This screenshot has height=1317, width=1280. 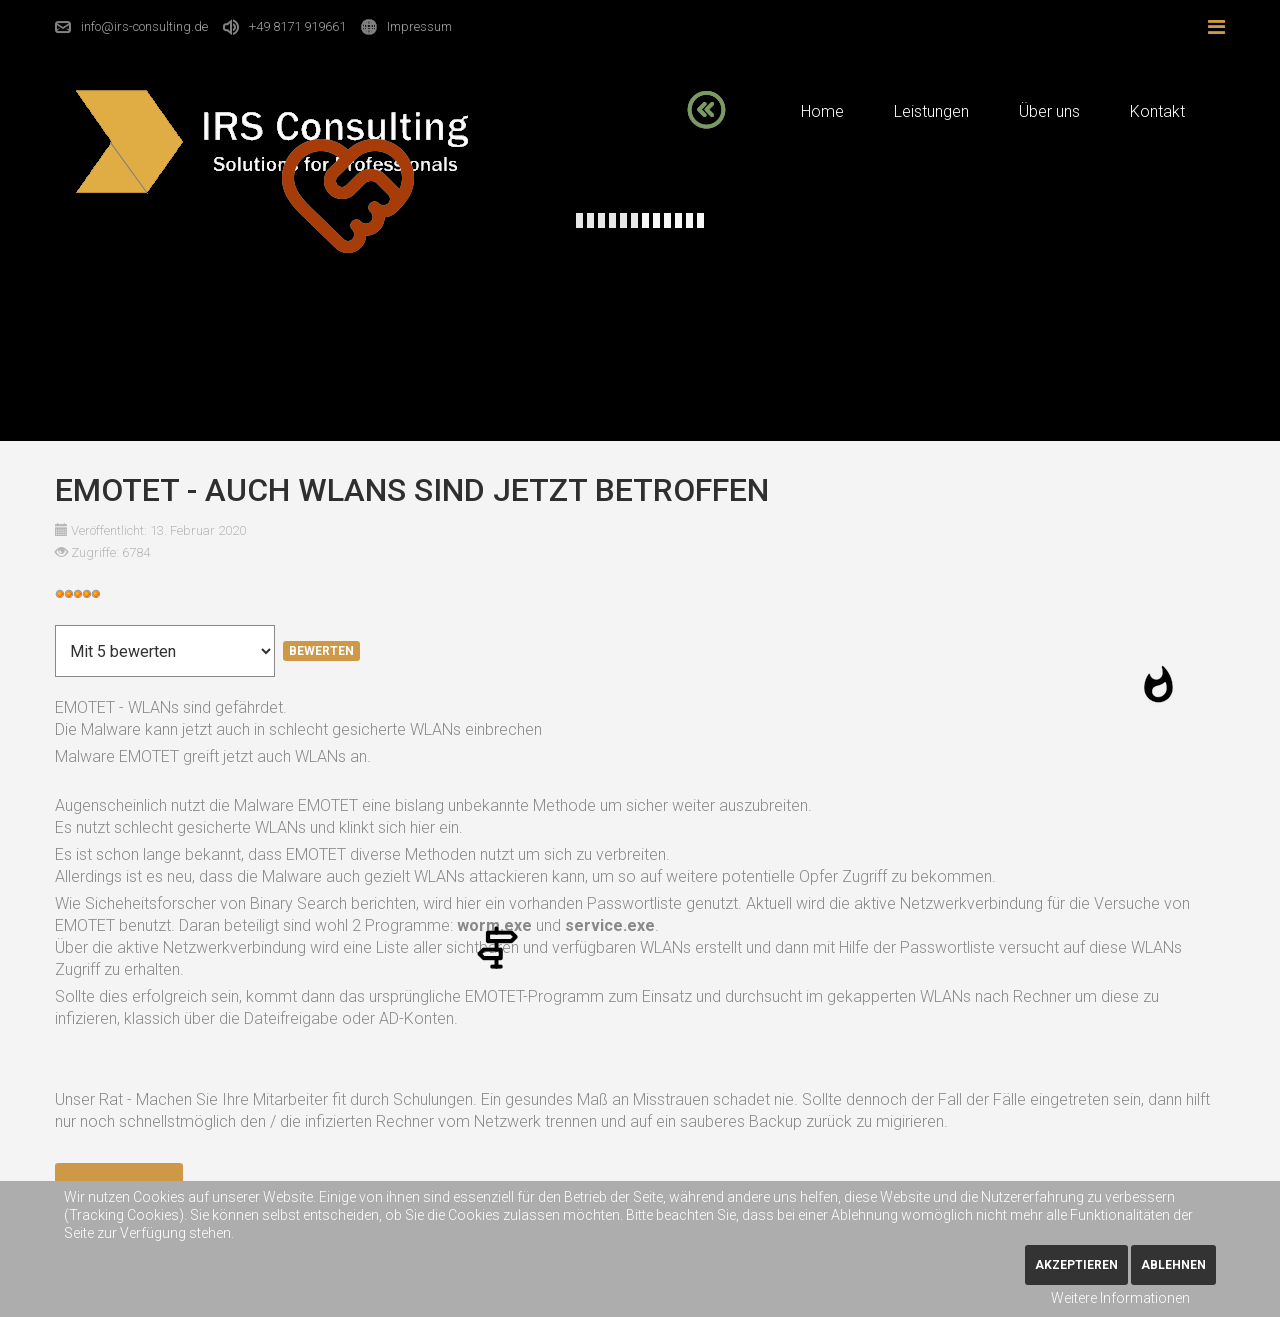 I want to click on go back to the previous section, so click(x=706, y=109).